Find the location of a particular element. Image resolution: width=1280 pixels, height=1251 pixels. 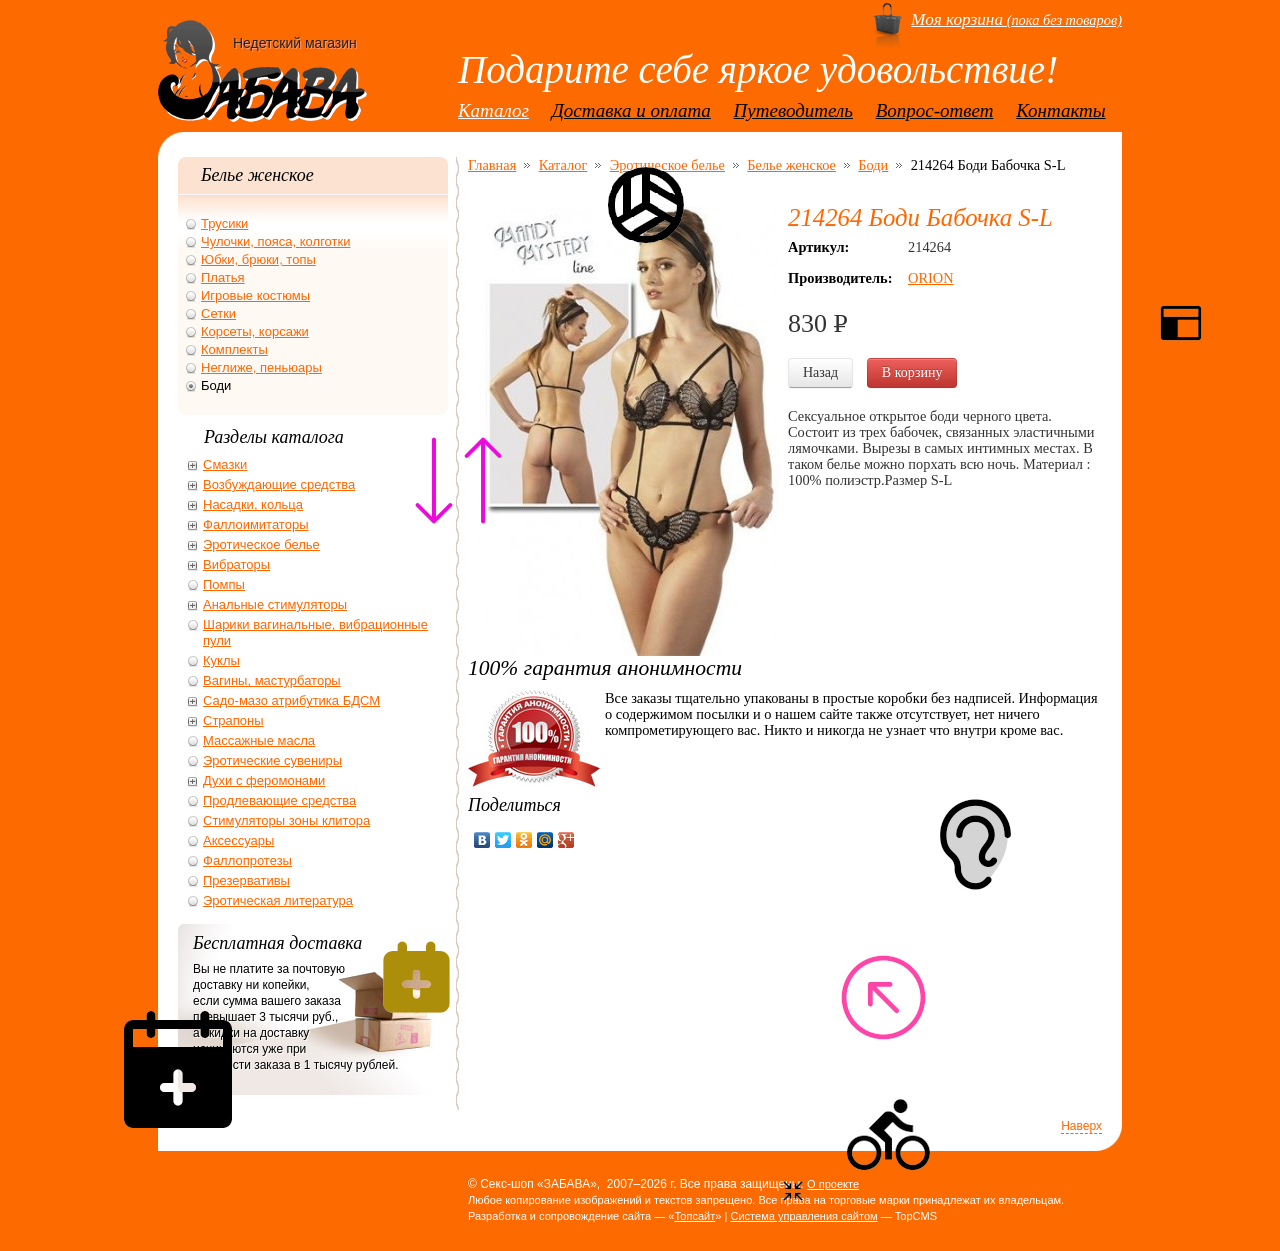

access volleyball or sports content is located at coordinates (646, 205).